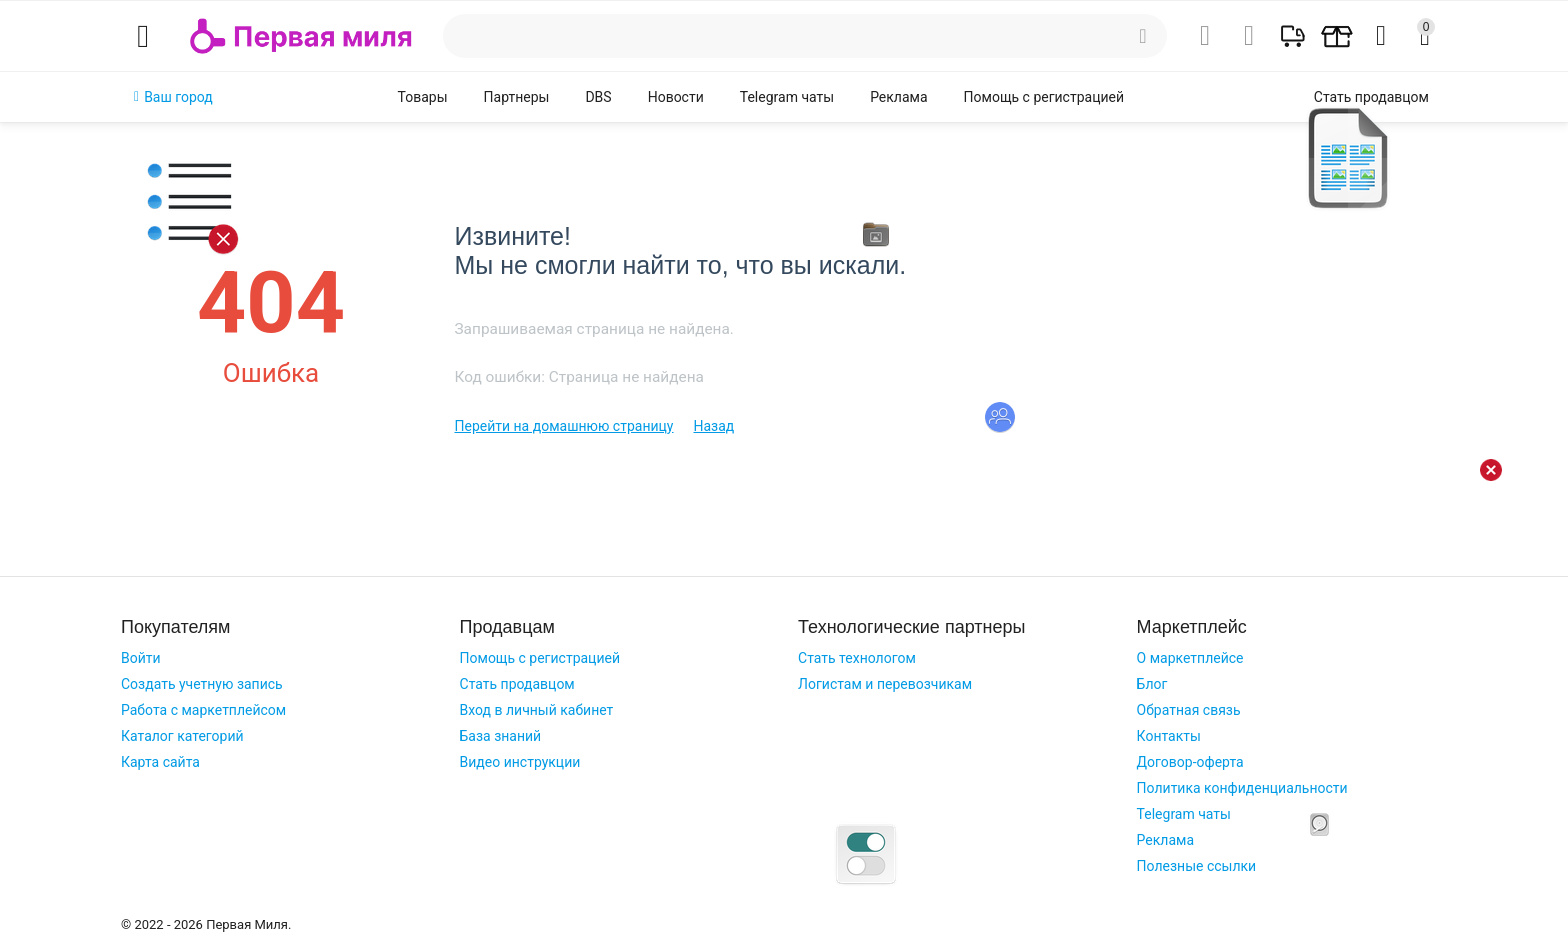 Image resolution: width=1568 pixels, height=938 pixels. Describe the element at coordinates (876, 234) in the screenshot. I see `open your pictures folder` at that location.